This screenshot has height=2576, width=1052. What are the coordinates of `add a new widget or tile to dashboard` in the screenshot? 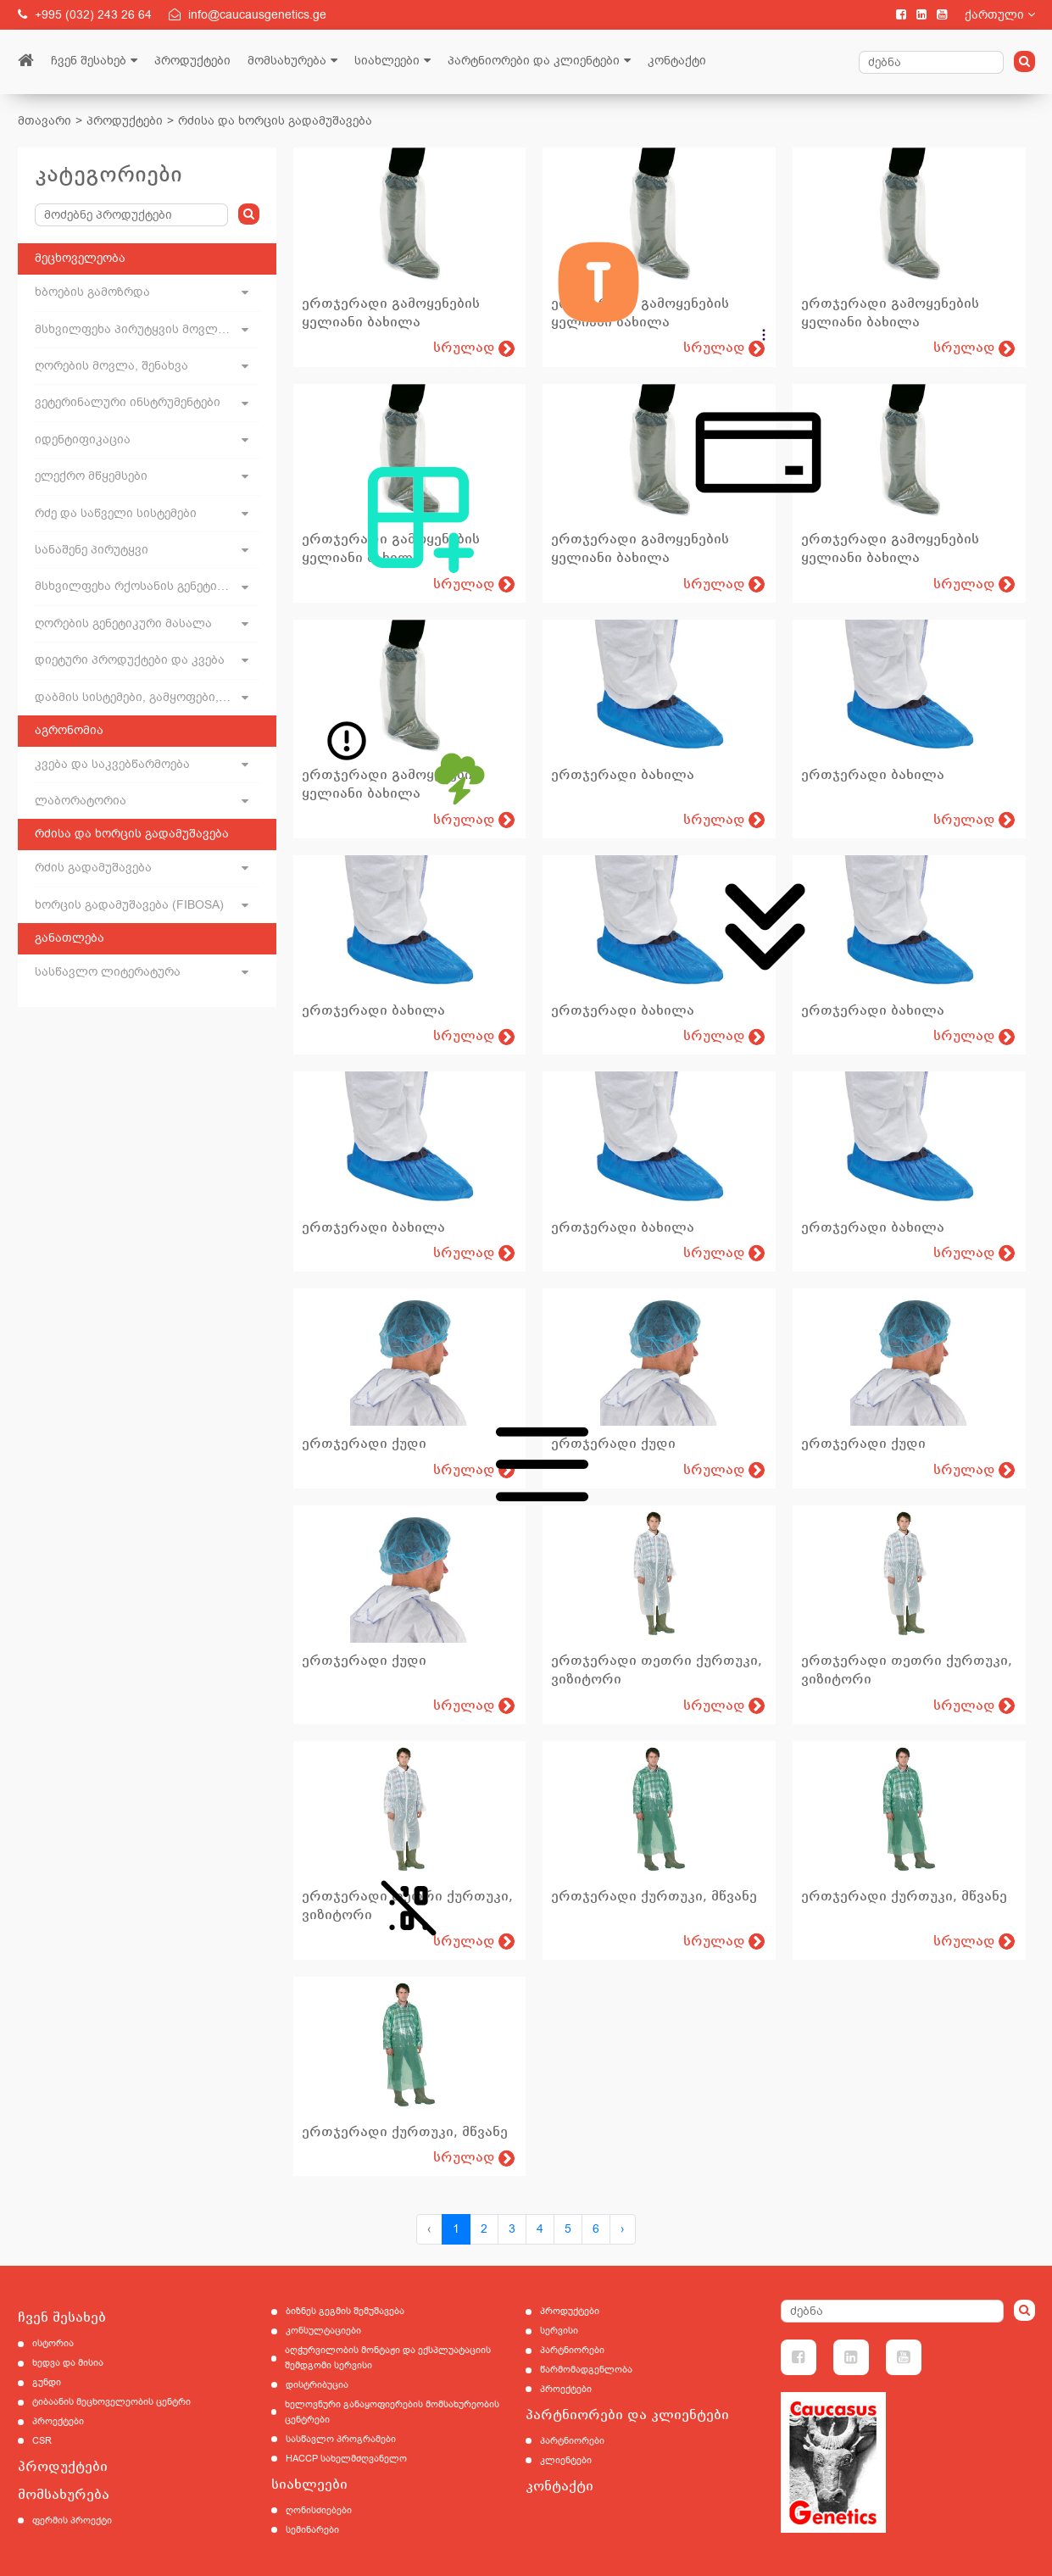 It's located at (418, 517).